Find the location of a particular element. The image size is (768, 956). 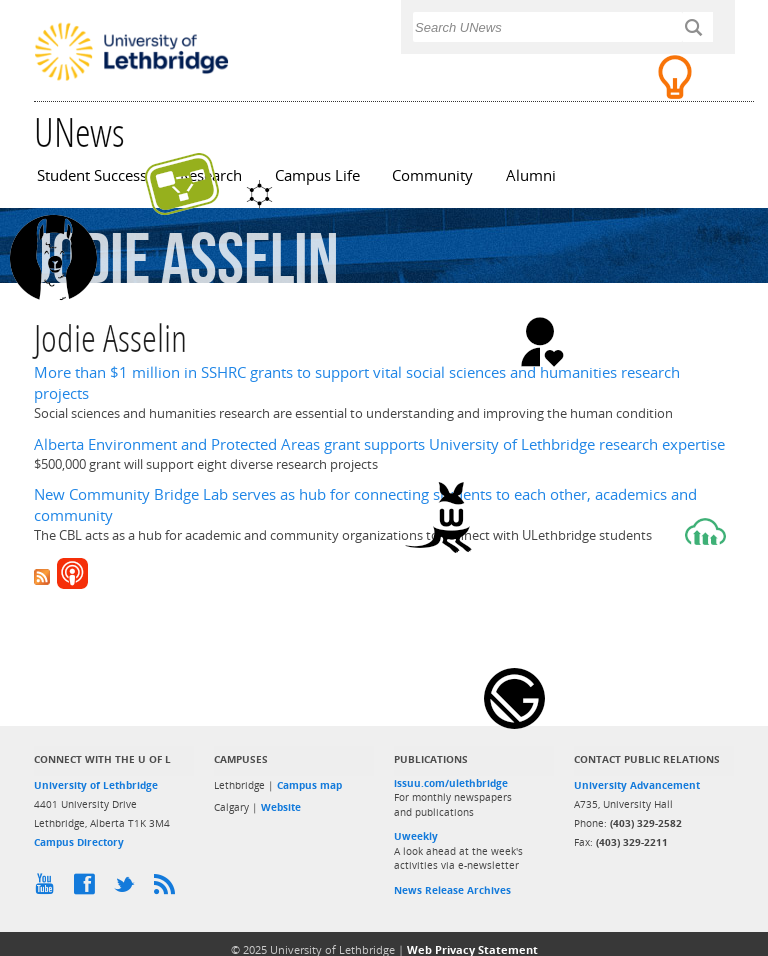

open wallabag read-it-later app is located at coordinates (438, 517).